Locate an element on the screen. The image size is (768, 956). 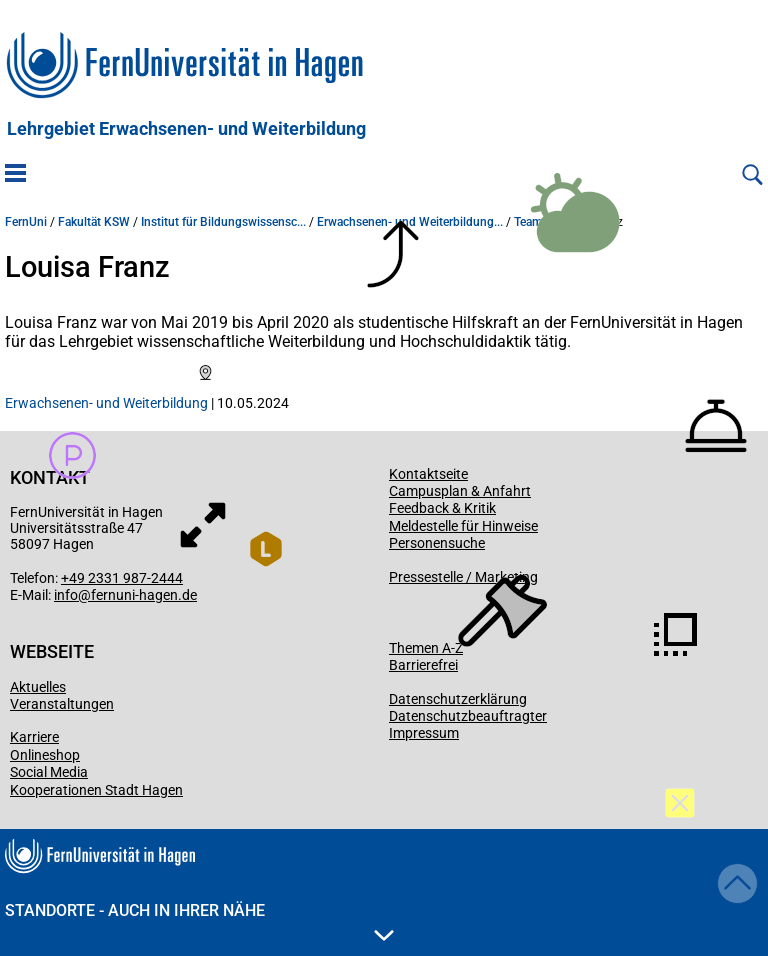
view location on map is located at coordinates (205, 372).